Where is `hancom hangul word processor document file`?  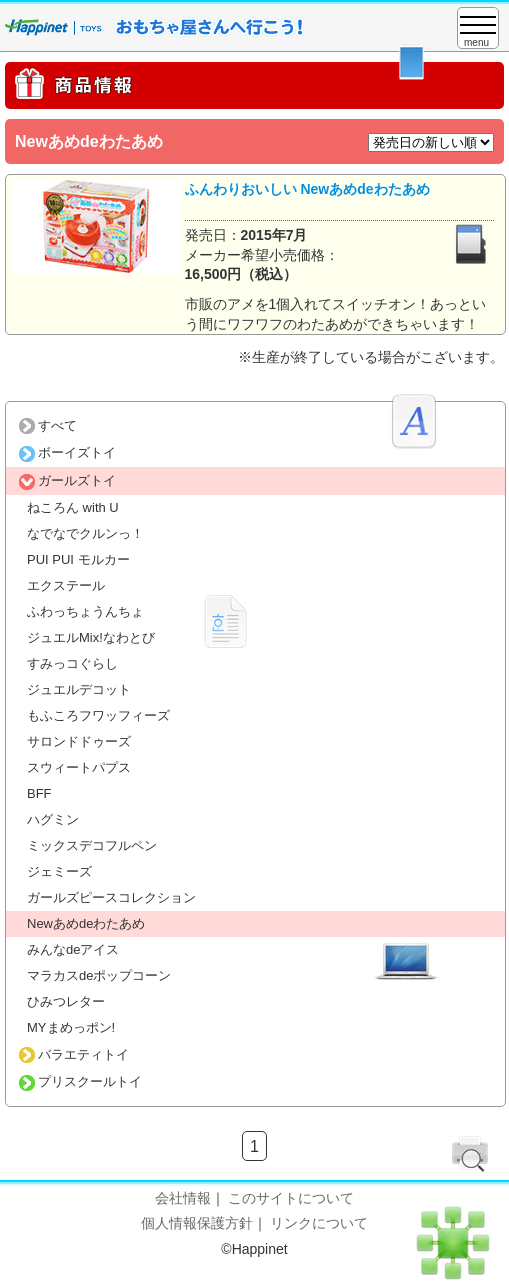
hancom hangul word processor document file is located at coordinates (225, 621).